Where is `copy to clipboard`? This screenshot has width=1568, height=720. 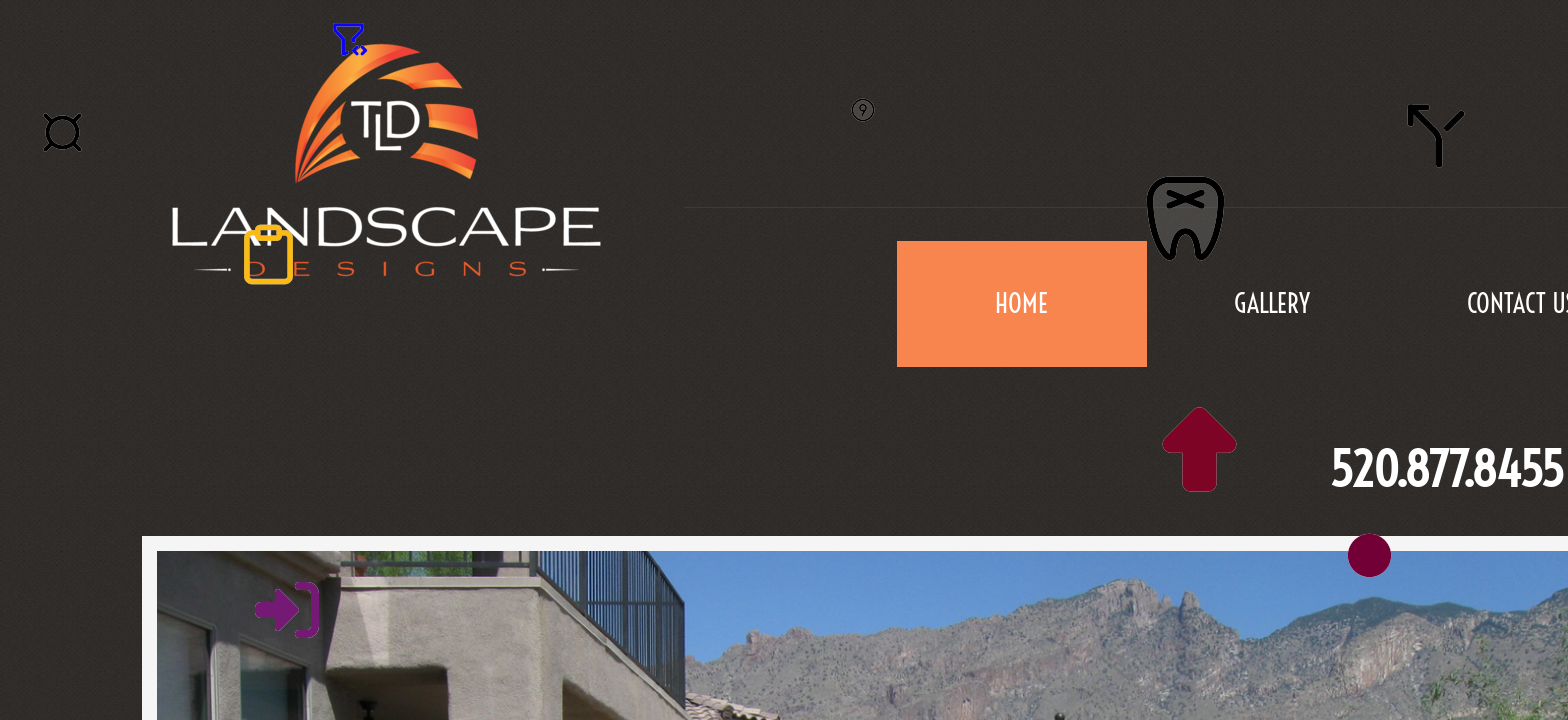
copy to clipboard is located at coordinates (268, 254).